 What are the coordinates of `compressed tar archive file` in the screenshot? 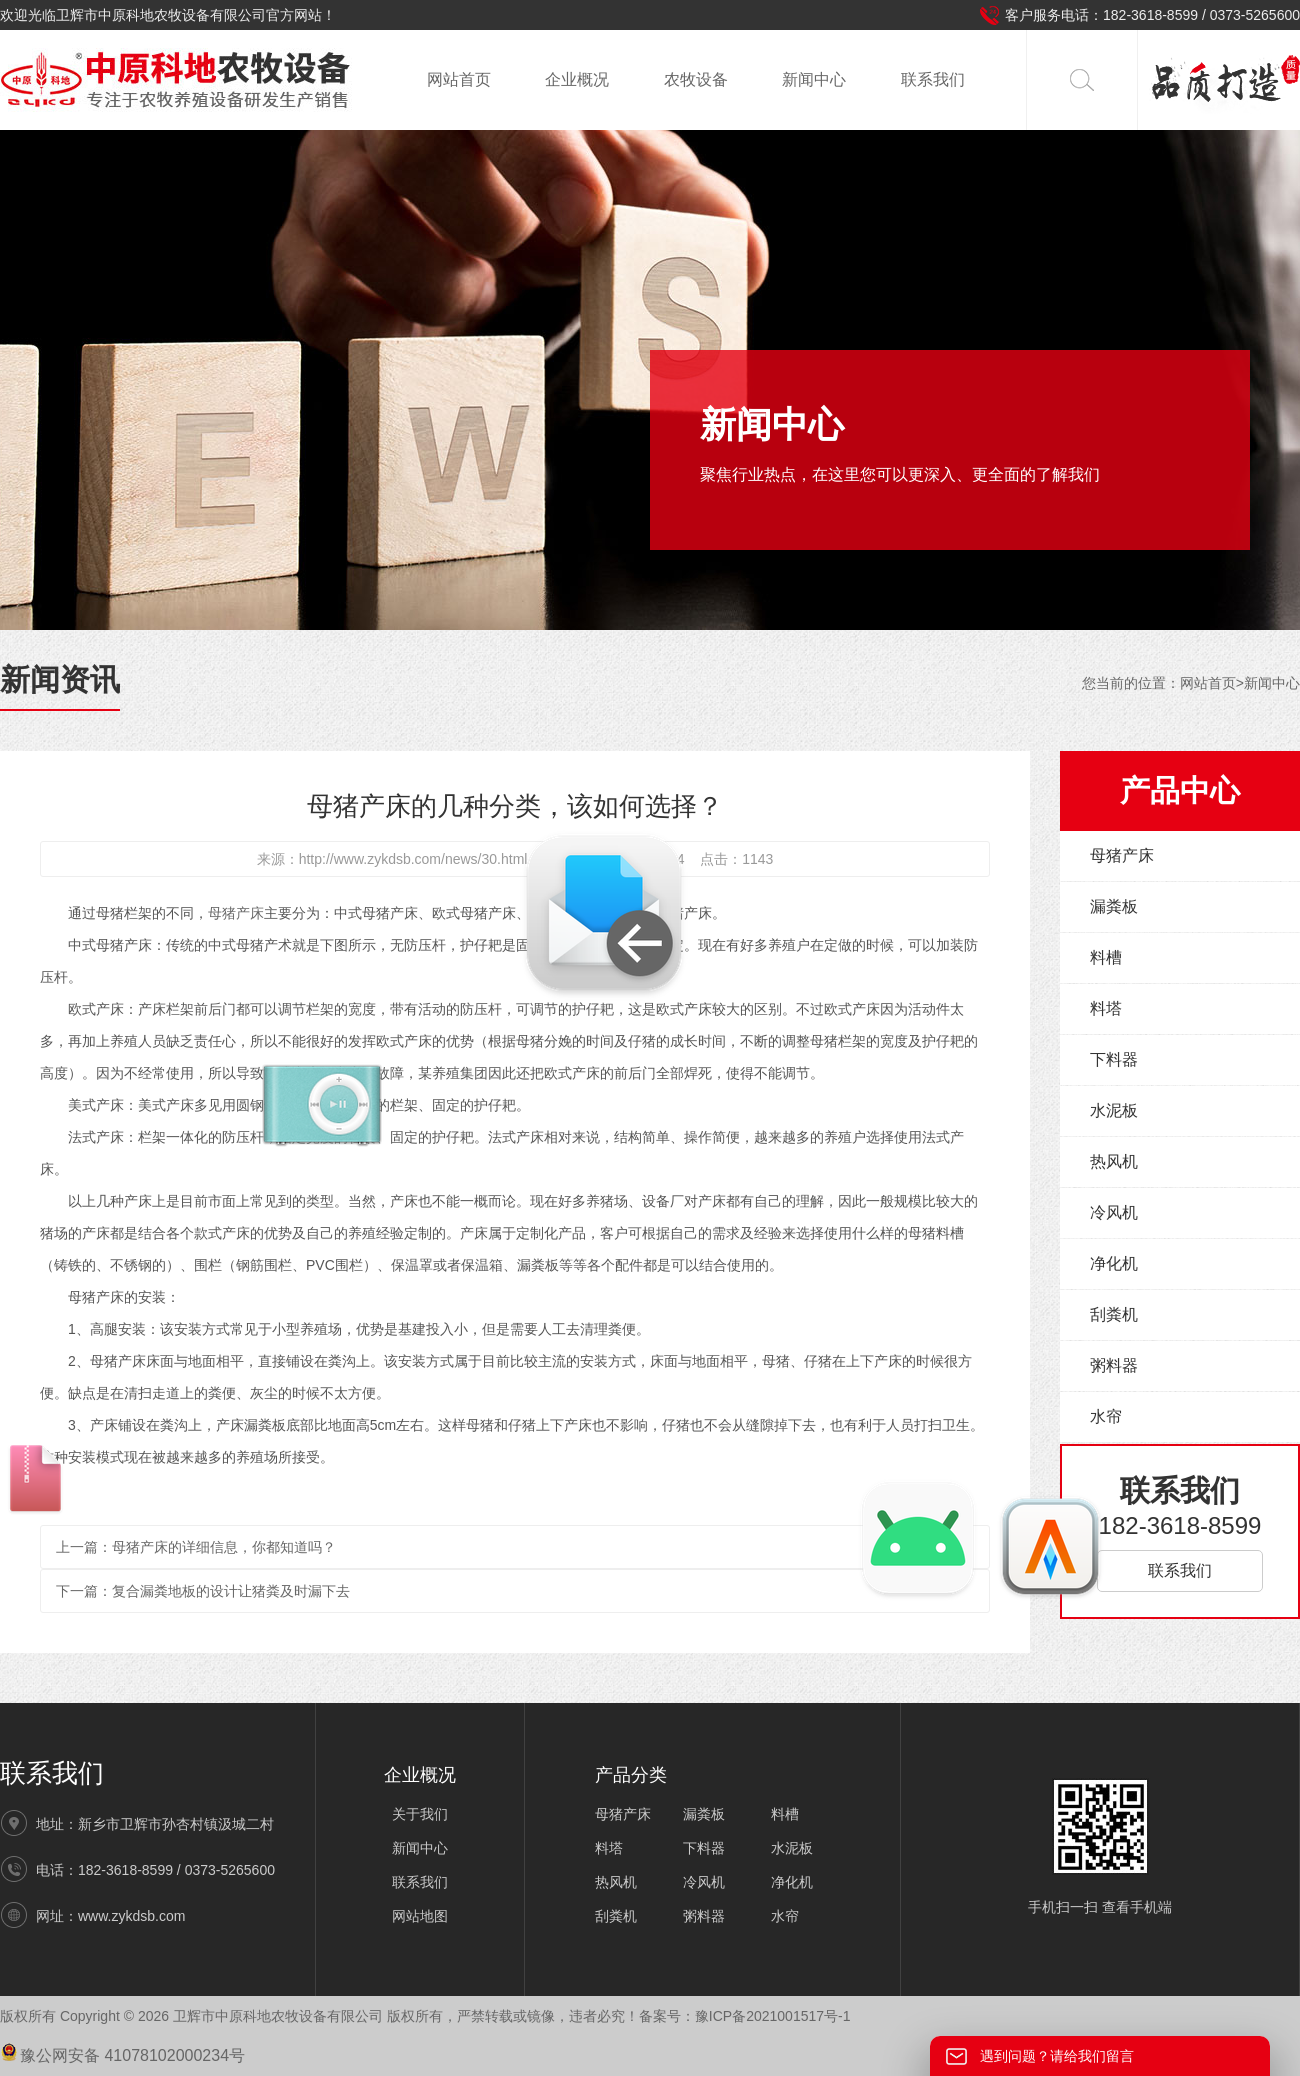 It's located at (35, 1479).